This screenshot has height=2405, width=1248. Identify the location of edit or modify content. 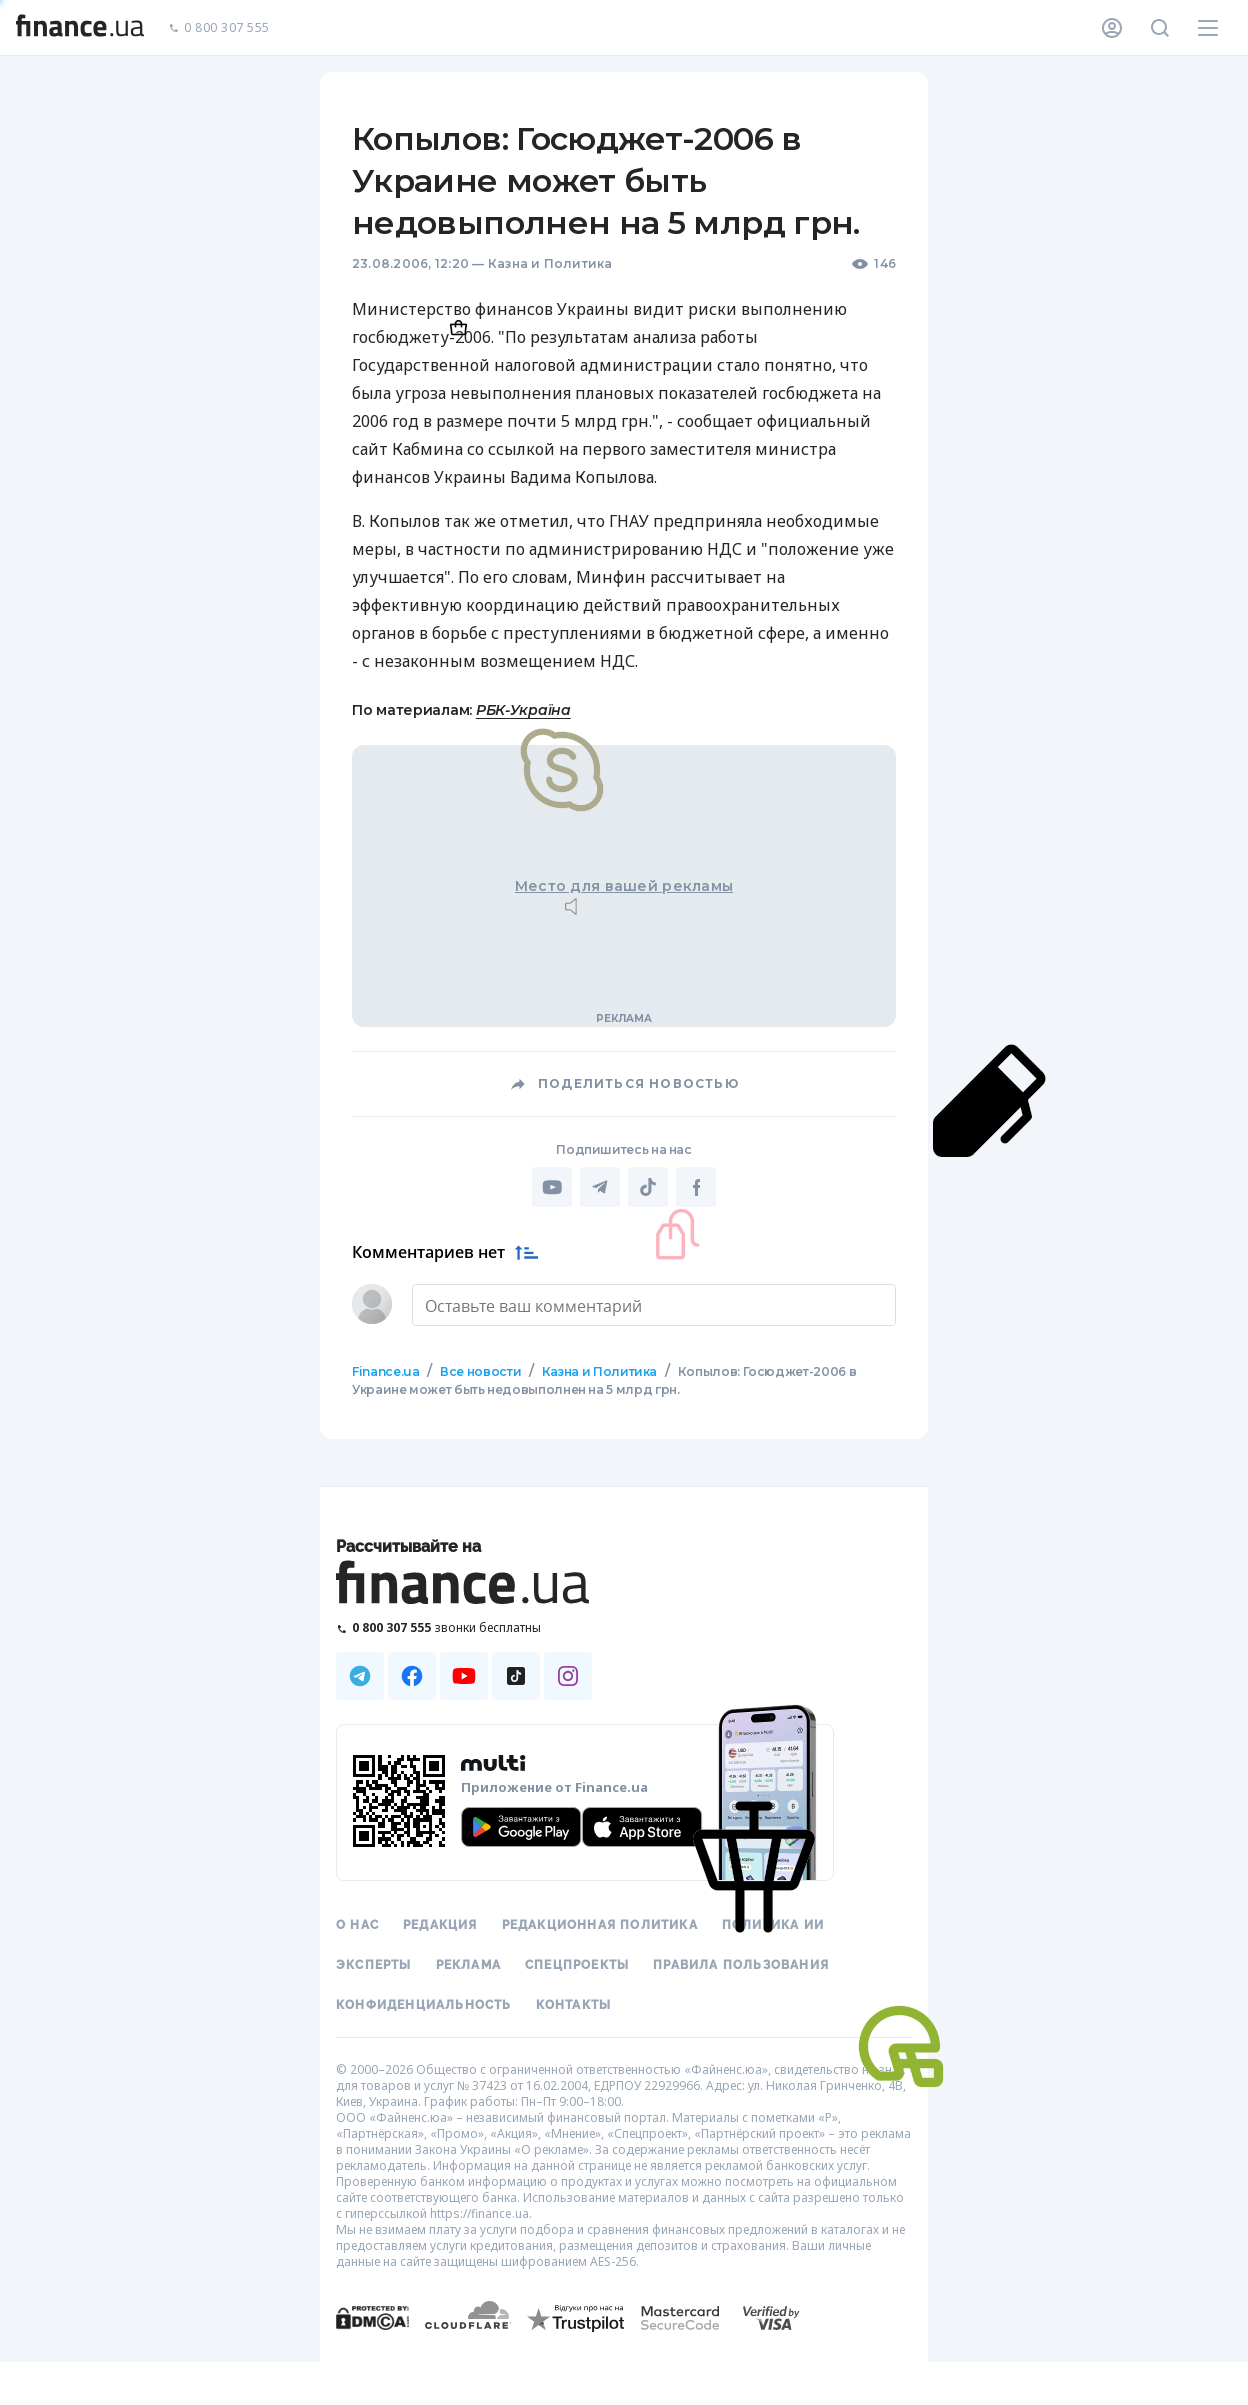
(987, 1103).